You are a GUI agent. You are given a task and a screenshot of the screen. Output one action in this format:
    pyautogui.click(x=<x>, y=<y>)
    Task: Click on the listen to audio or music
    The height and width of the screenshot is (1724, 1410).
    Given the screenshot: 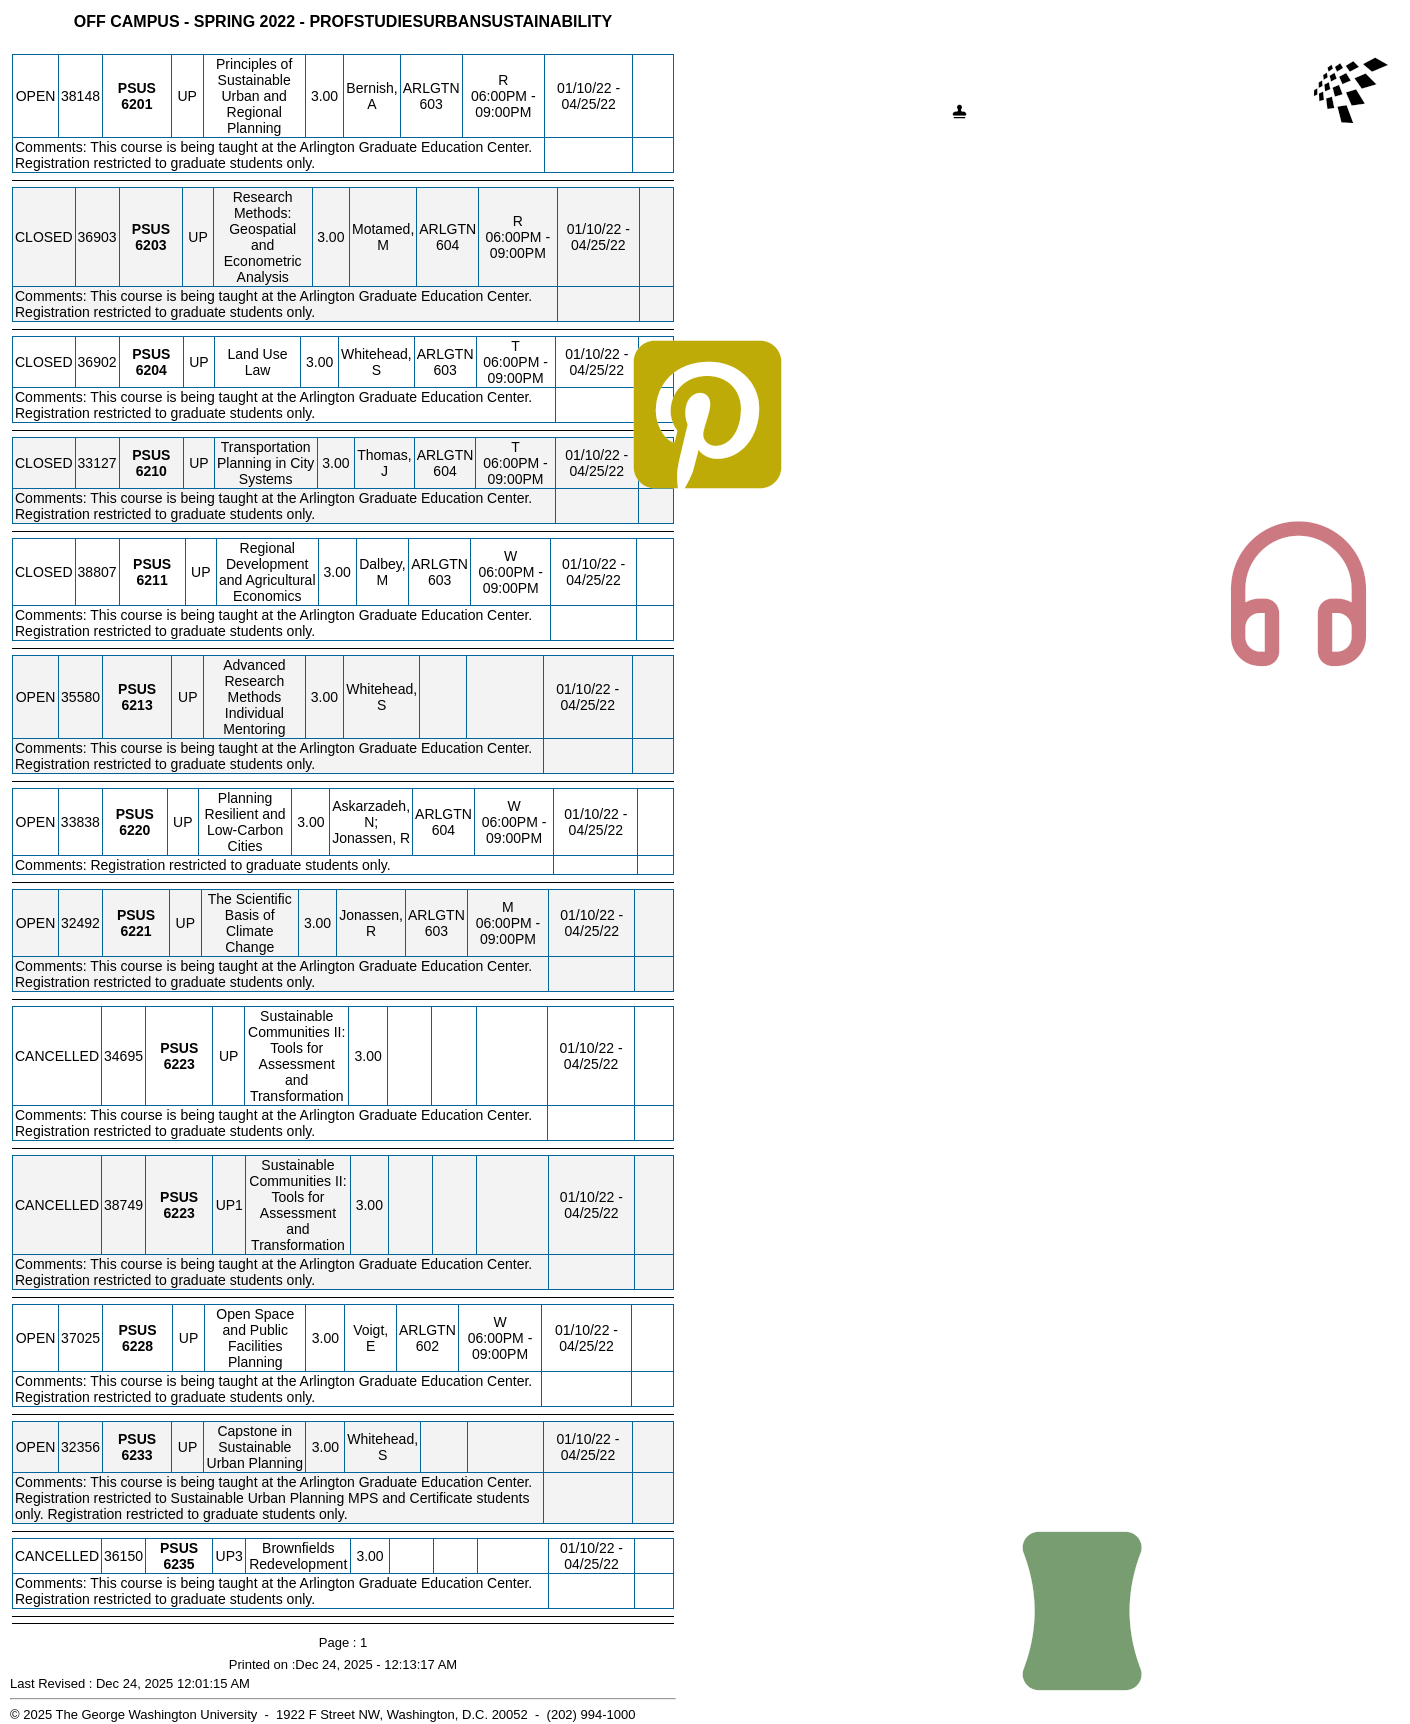 What is the action you would take?
    pyautogui.click(x=1298, y=598)
    